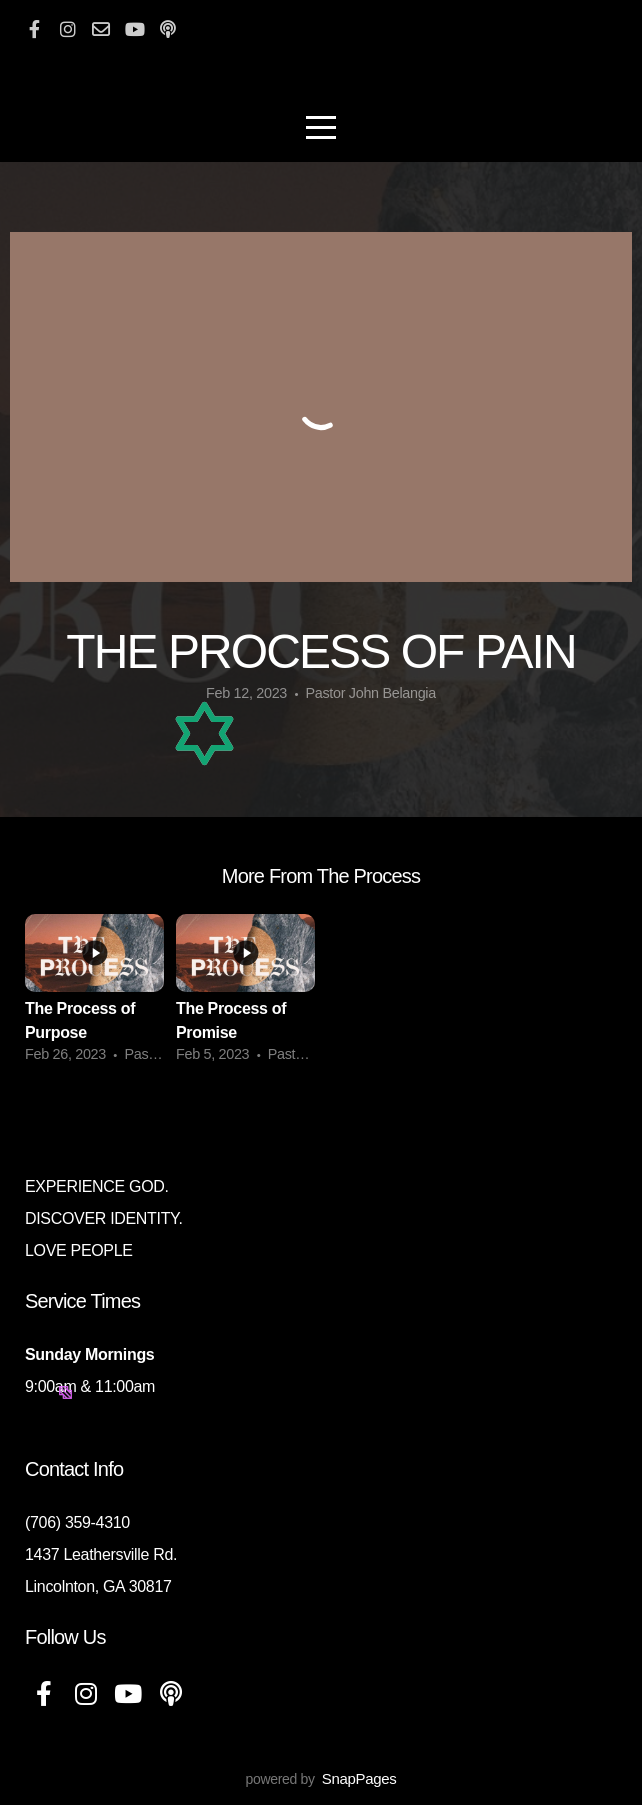 This screenshot has height=1805, width=642. Describe the element at coordinates (65, 1392) in the screenshot. I see `merge or unite selected layers` at that location.